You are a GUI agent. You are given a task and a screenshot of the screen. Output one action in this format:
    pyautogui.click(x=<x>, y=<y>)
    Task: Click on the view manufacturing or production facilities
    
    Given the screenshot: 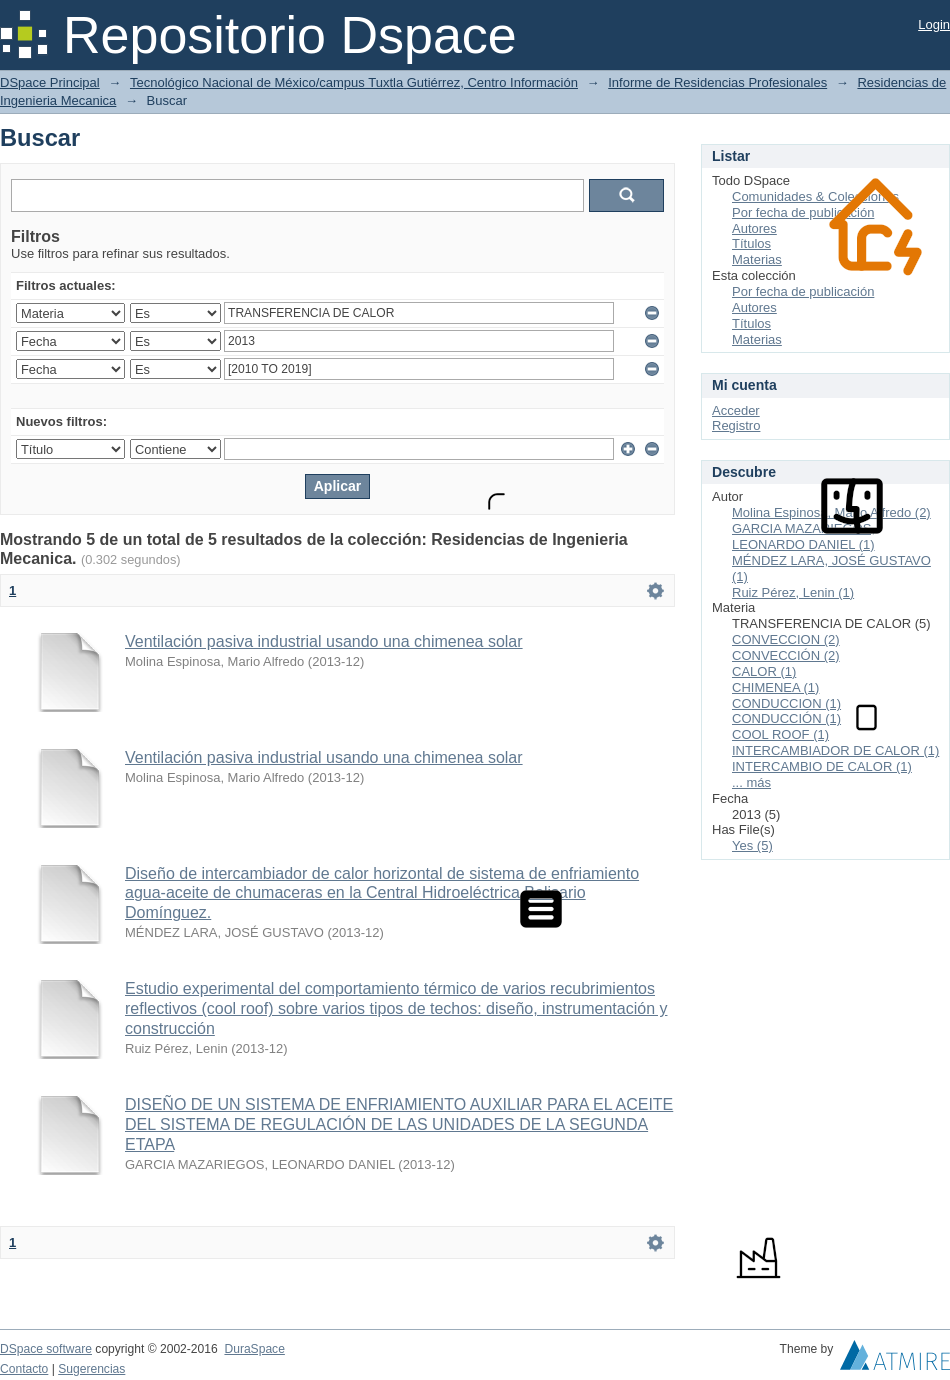 What is the action you would take?
    pyautogui.click(x=758, y=1259)
    